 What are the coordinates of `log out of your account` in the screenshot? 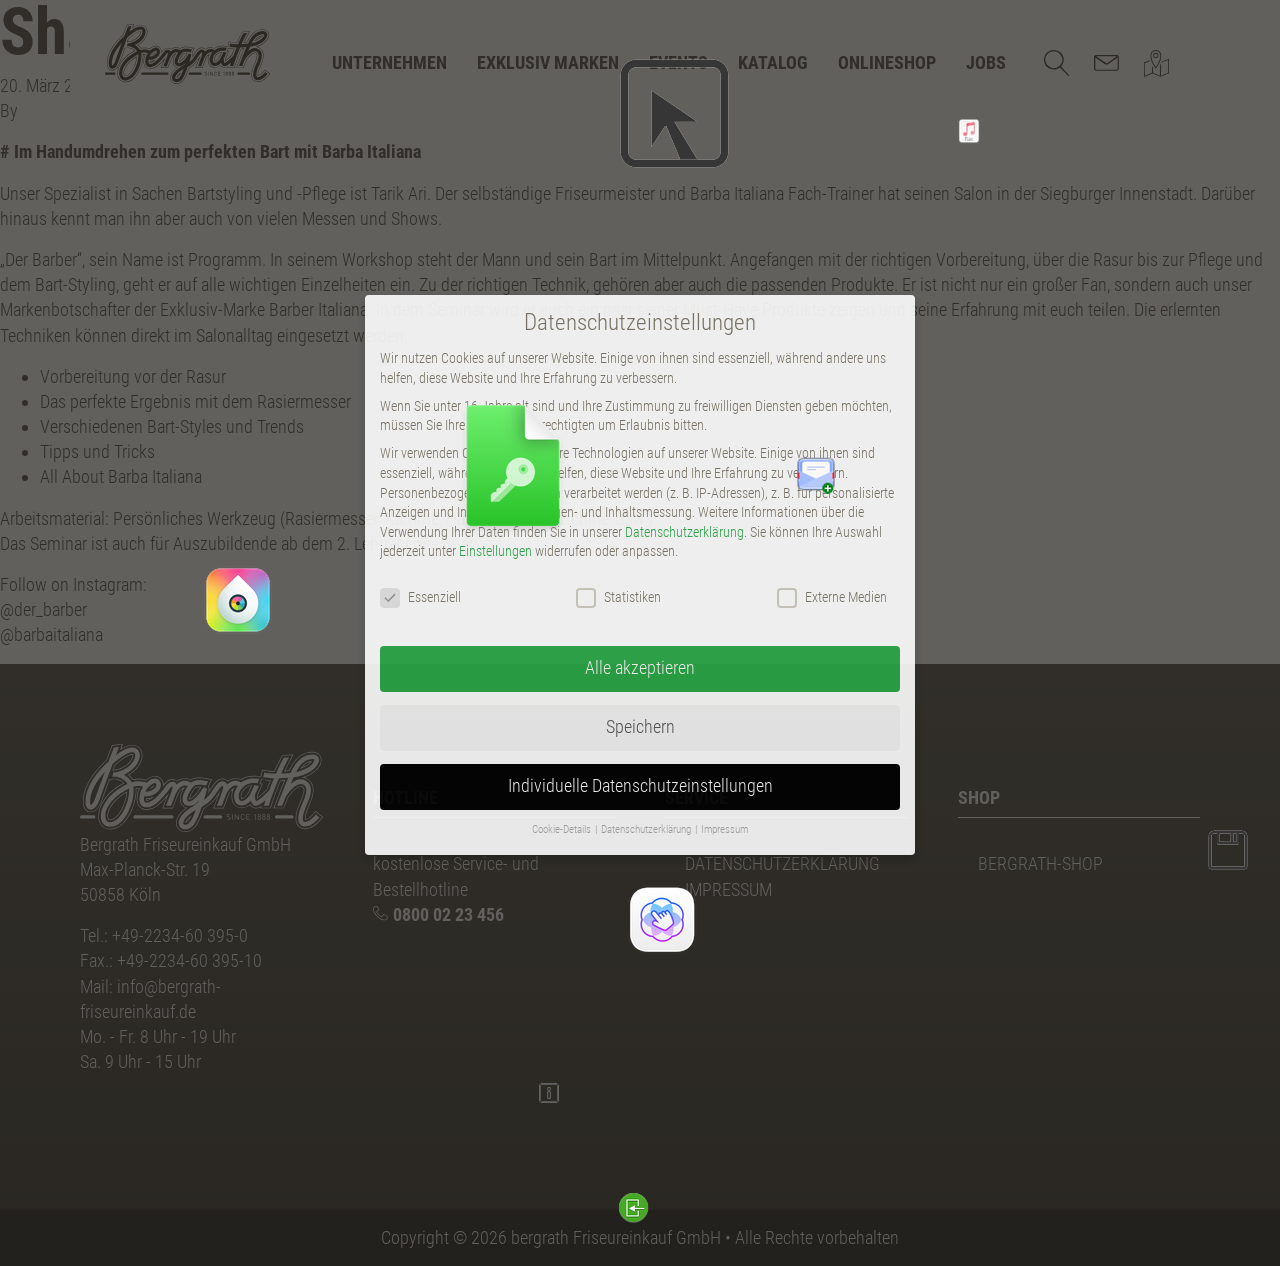 It's located at (634, 1208).